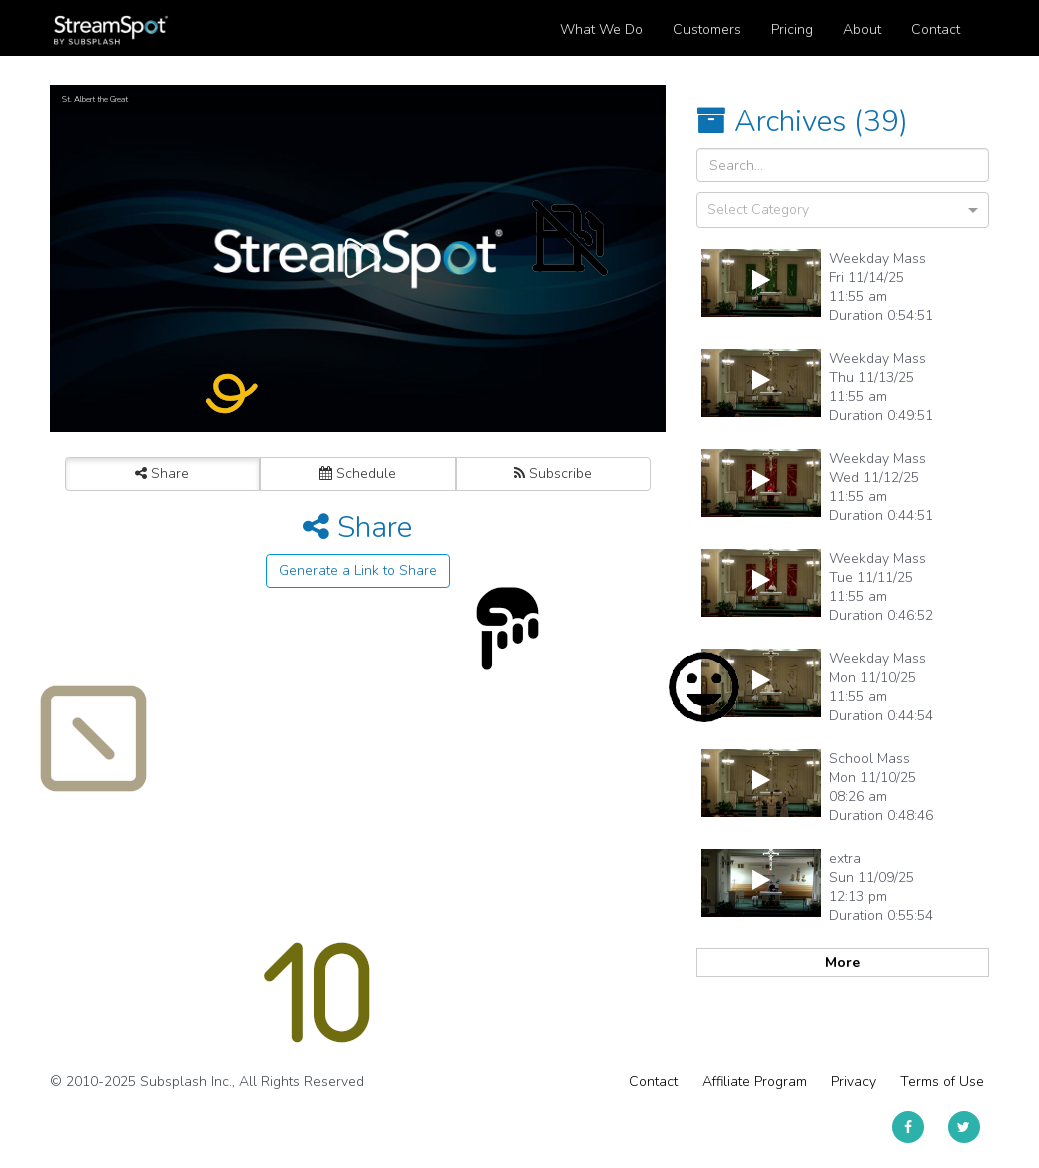  I want to click on indicates a blocked or forbidden action, so click(93, 738).